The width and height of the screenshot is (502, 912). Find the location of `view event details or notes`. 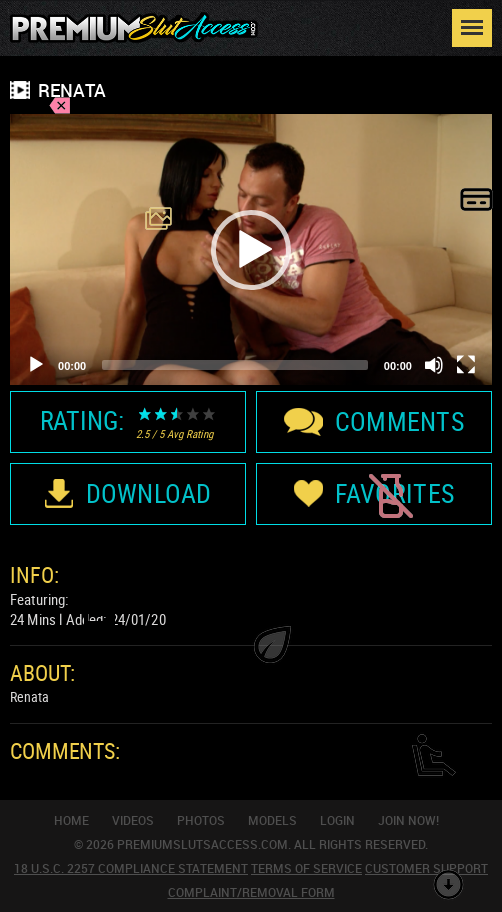

view event details or notes is located at coordinates (99, 609).